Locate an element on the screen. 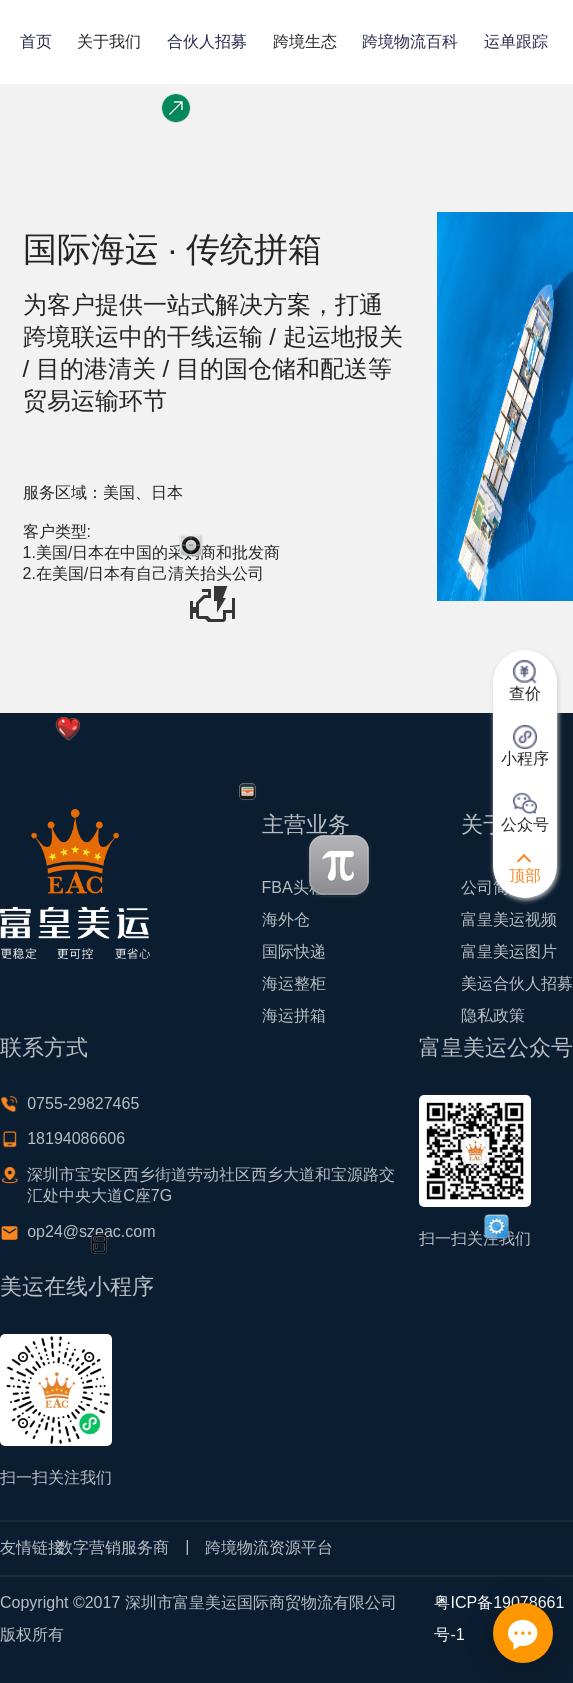  open mathematics or calculator application is located at coordinates (339, 865).